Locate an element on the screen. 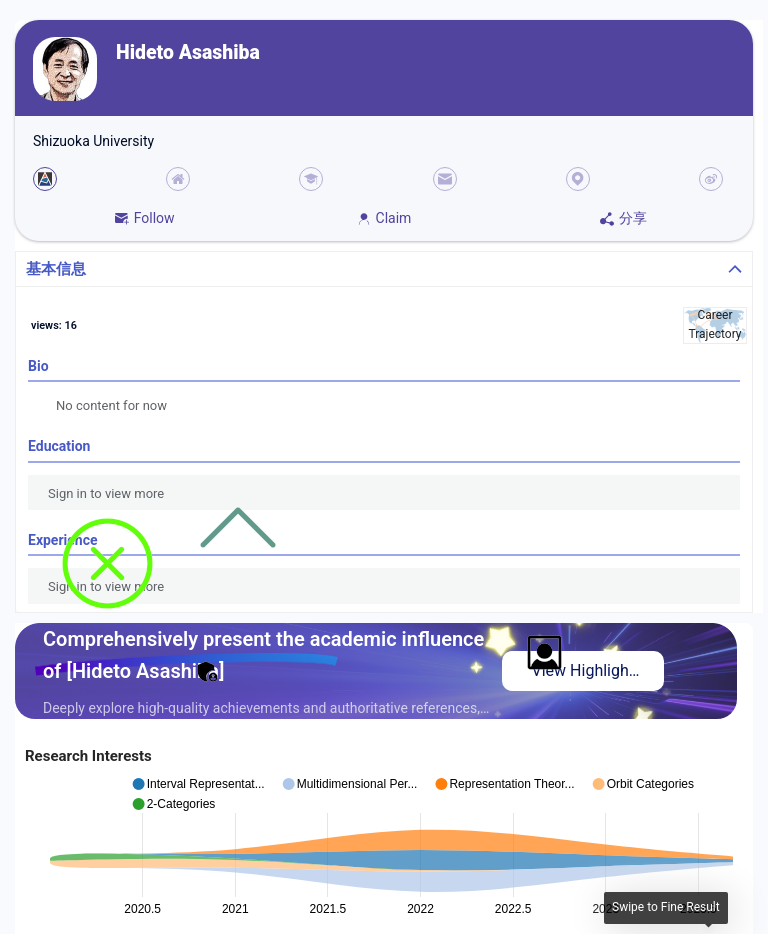 The height and width of the screenshot is (934, 768). collapse an expanded section is located at coordinates (238, 531).